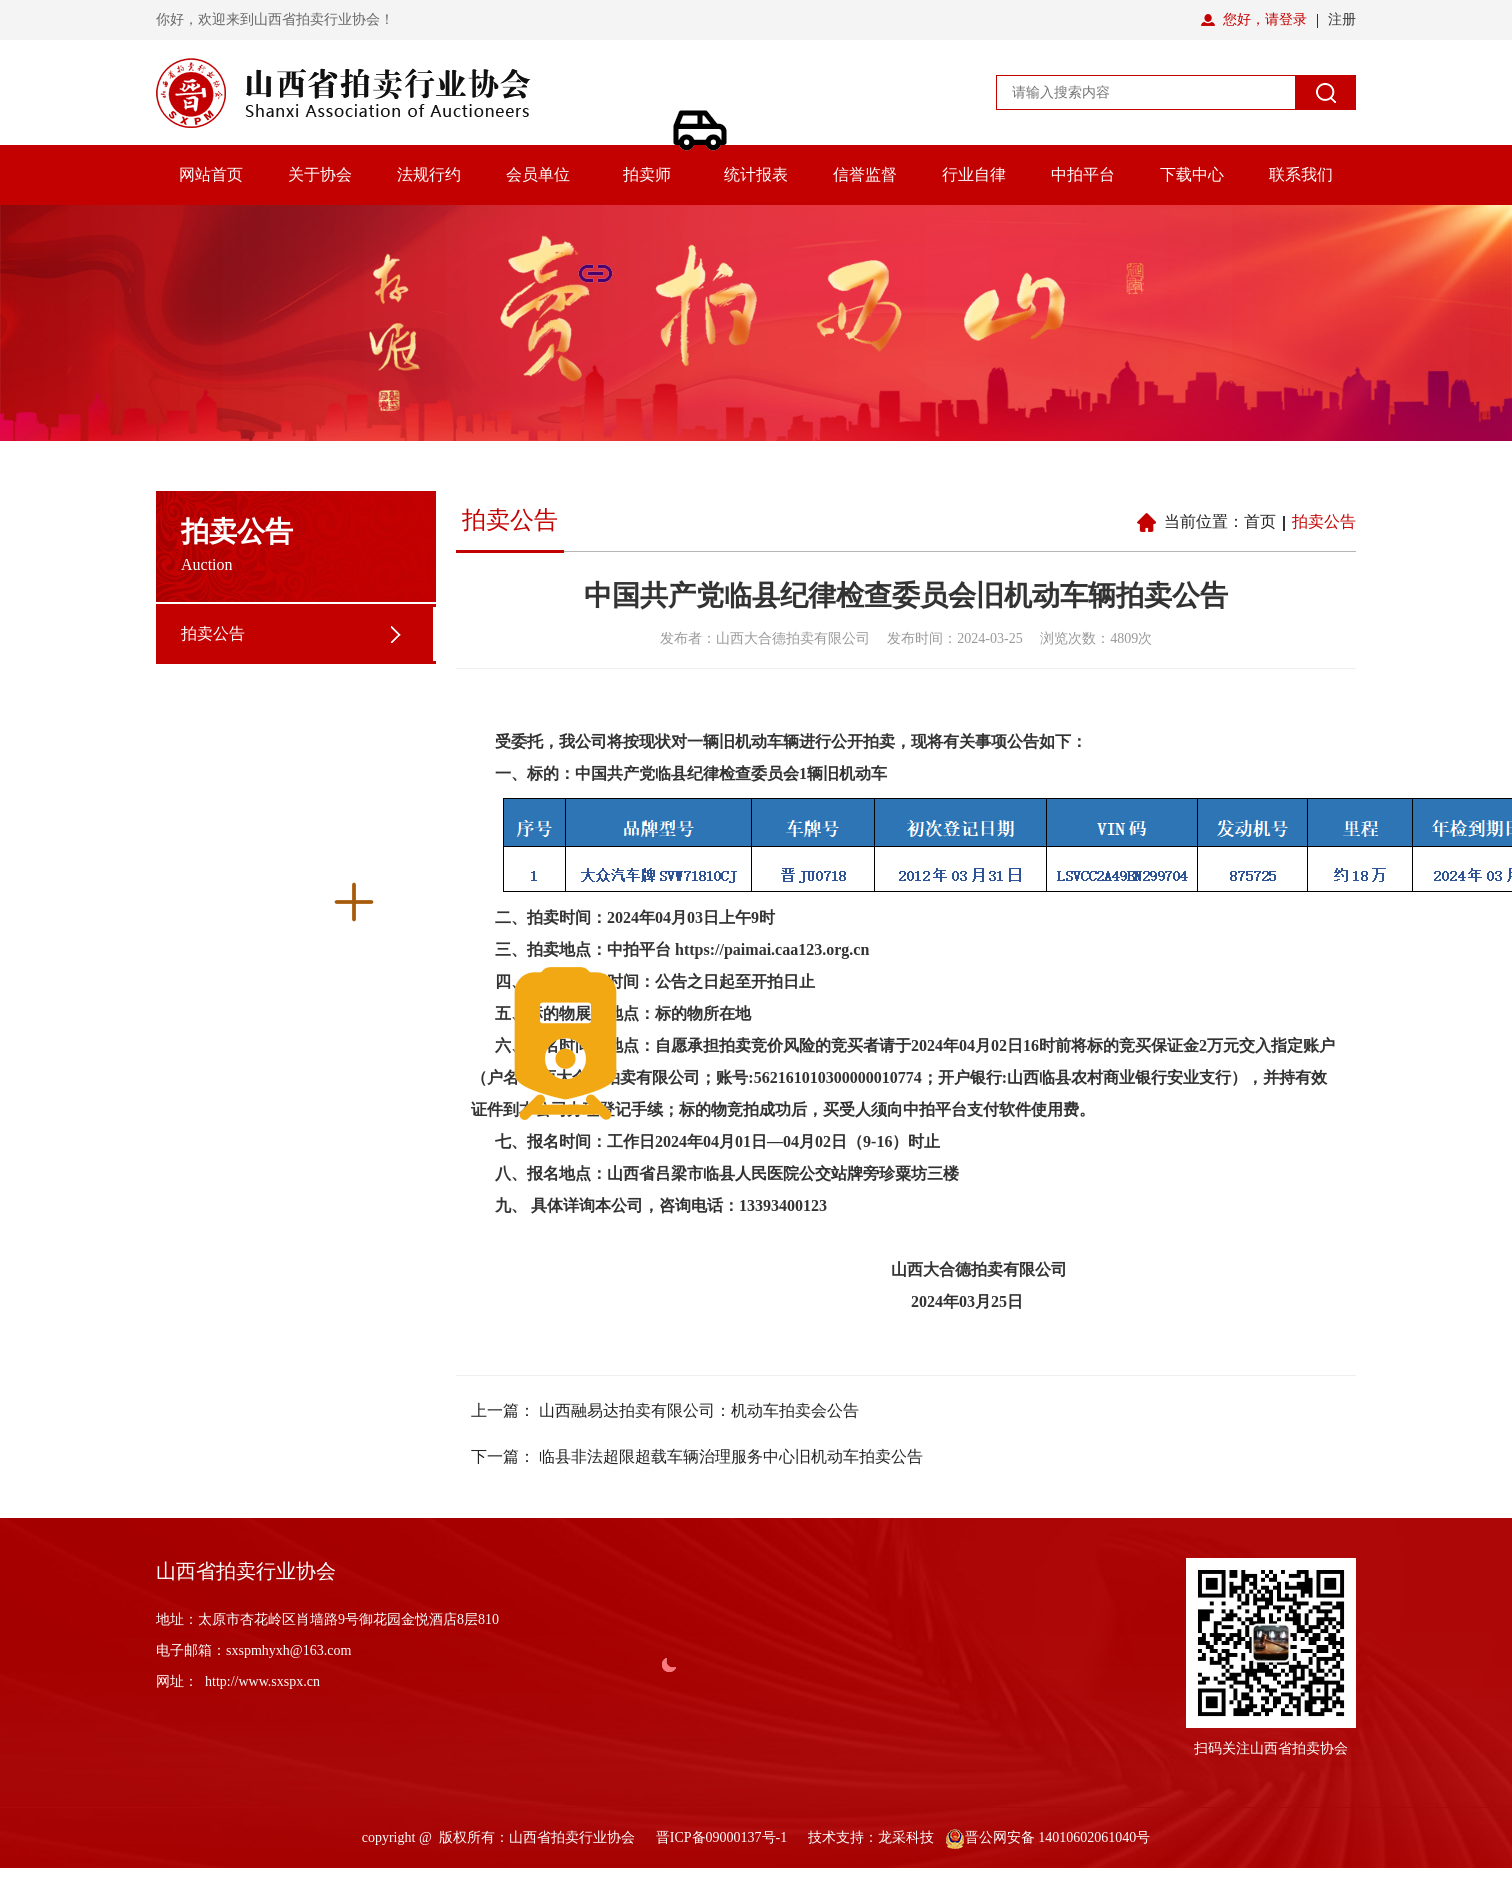  Describe the element at coordinates (565, 1043) in the screenshot. I see `access train schedules or rail transit options` at that location.